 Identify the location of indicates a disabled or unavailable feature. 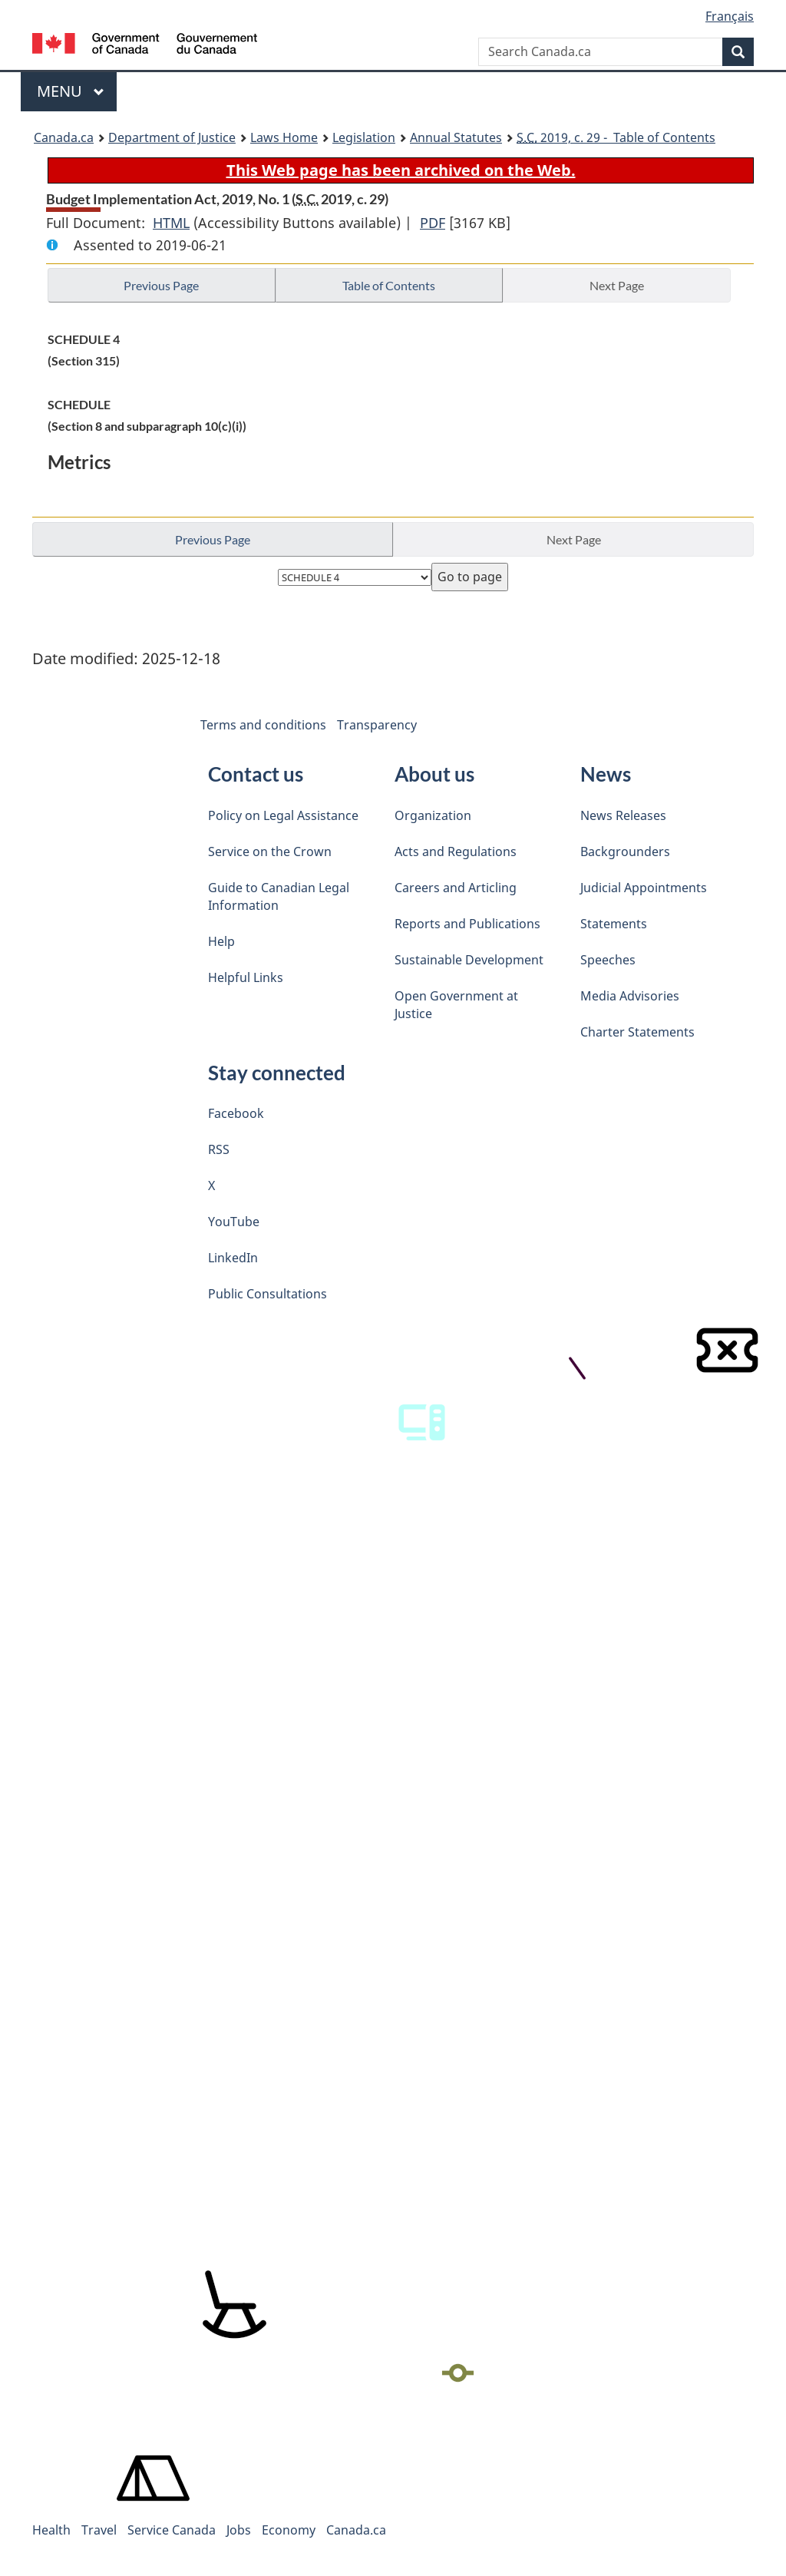
(577, 1368).